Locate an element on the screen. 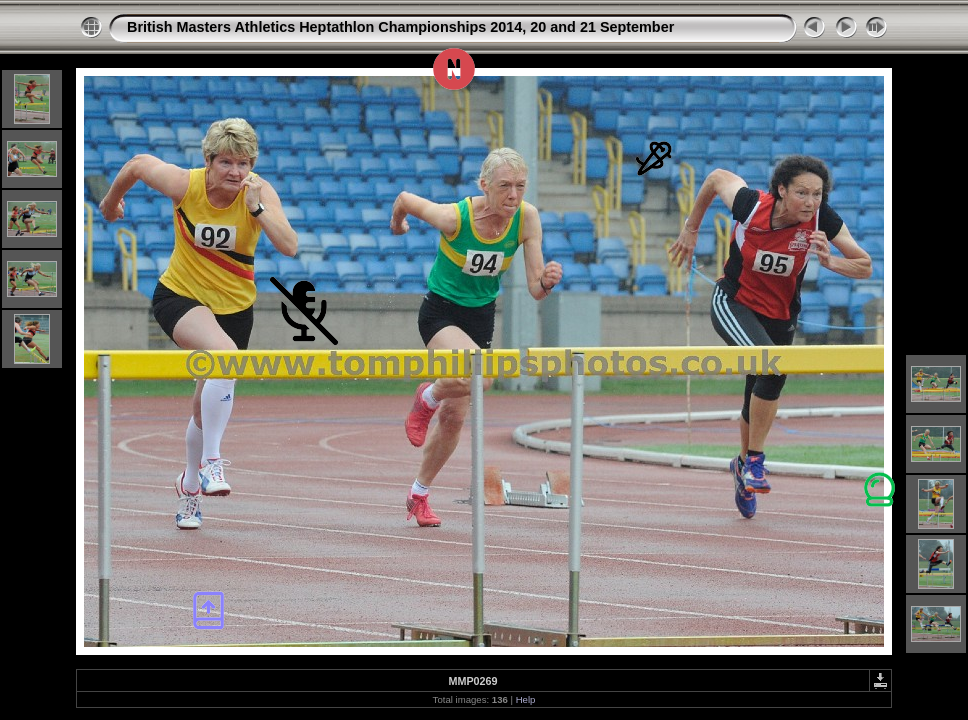  access fortune or prediction features is located at coordinates (879, 489).